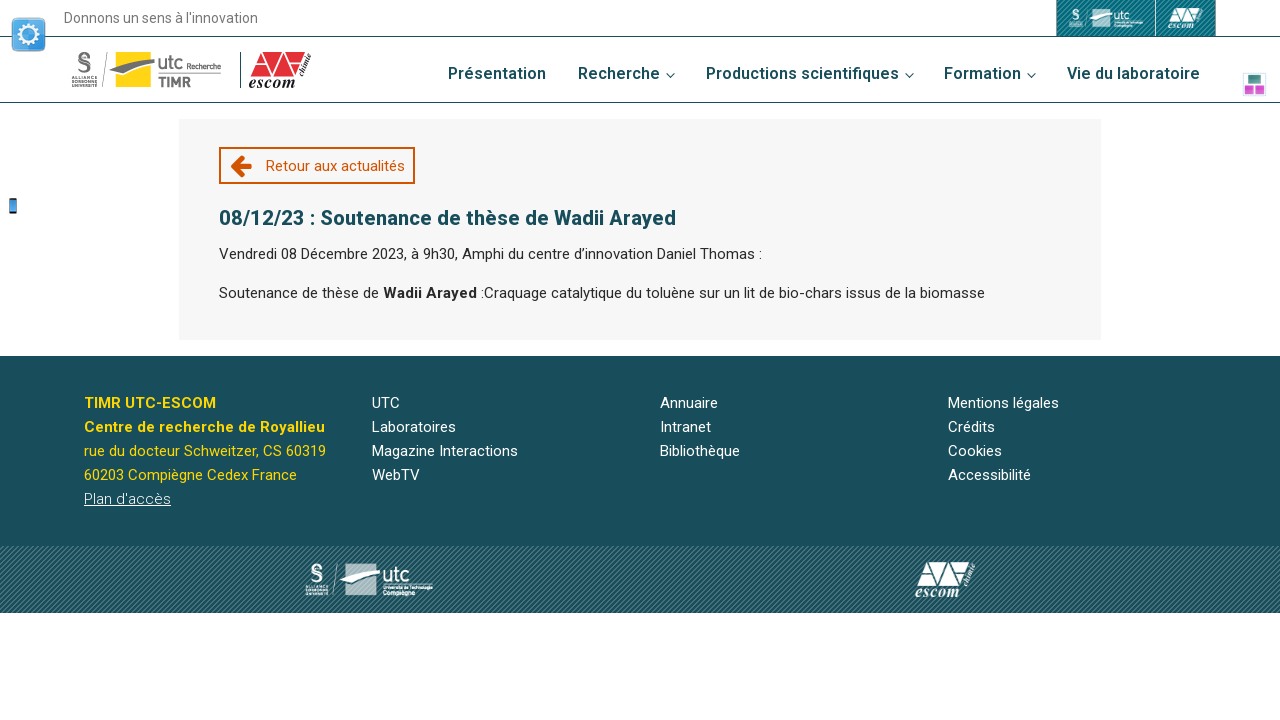 This screenshot has width=1280, height=720. Describe the element at coordinates (28, 34) in the screenshot. I see `windows executable file type indicator` at that location.